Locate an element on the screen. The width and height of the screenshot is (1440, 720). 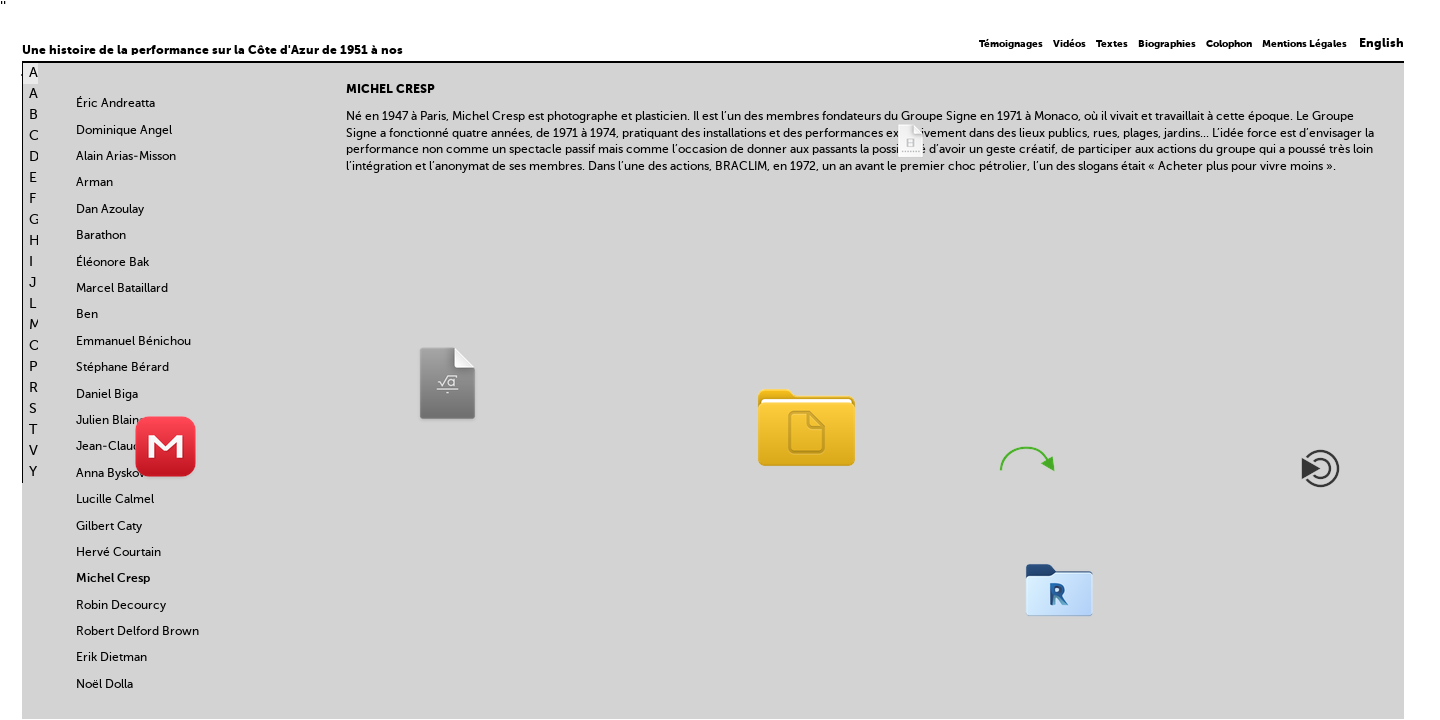
a subtitle file (.srt) for video content is located at coordinates (910, 141).